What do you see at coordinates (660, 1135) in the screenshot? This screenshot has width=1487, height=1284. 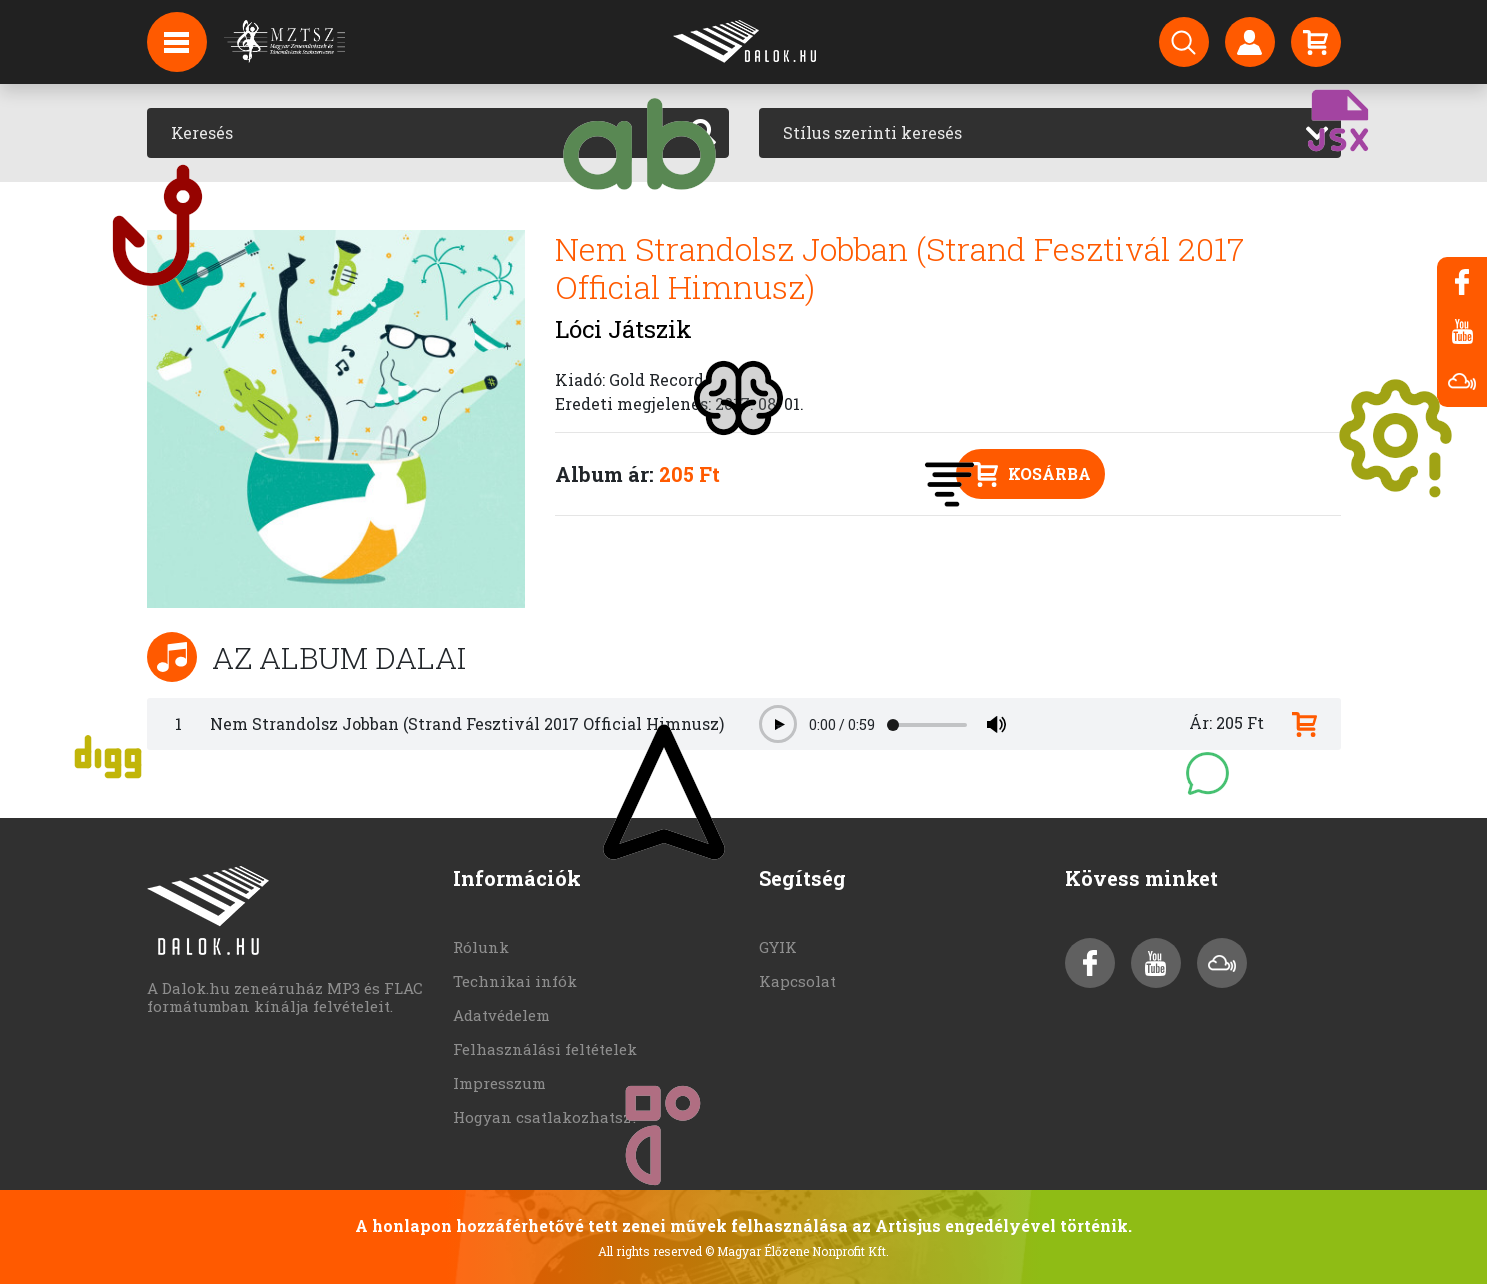 I see `radix ui component library logo` at bounding box center [660, 1135].